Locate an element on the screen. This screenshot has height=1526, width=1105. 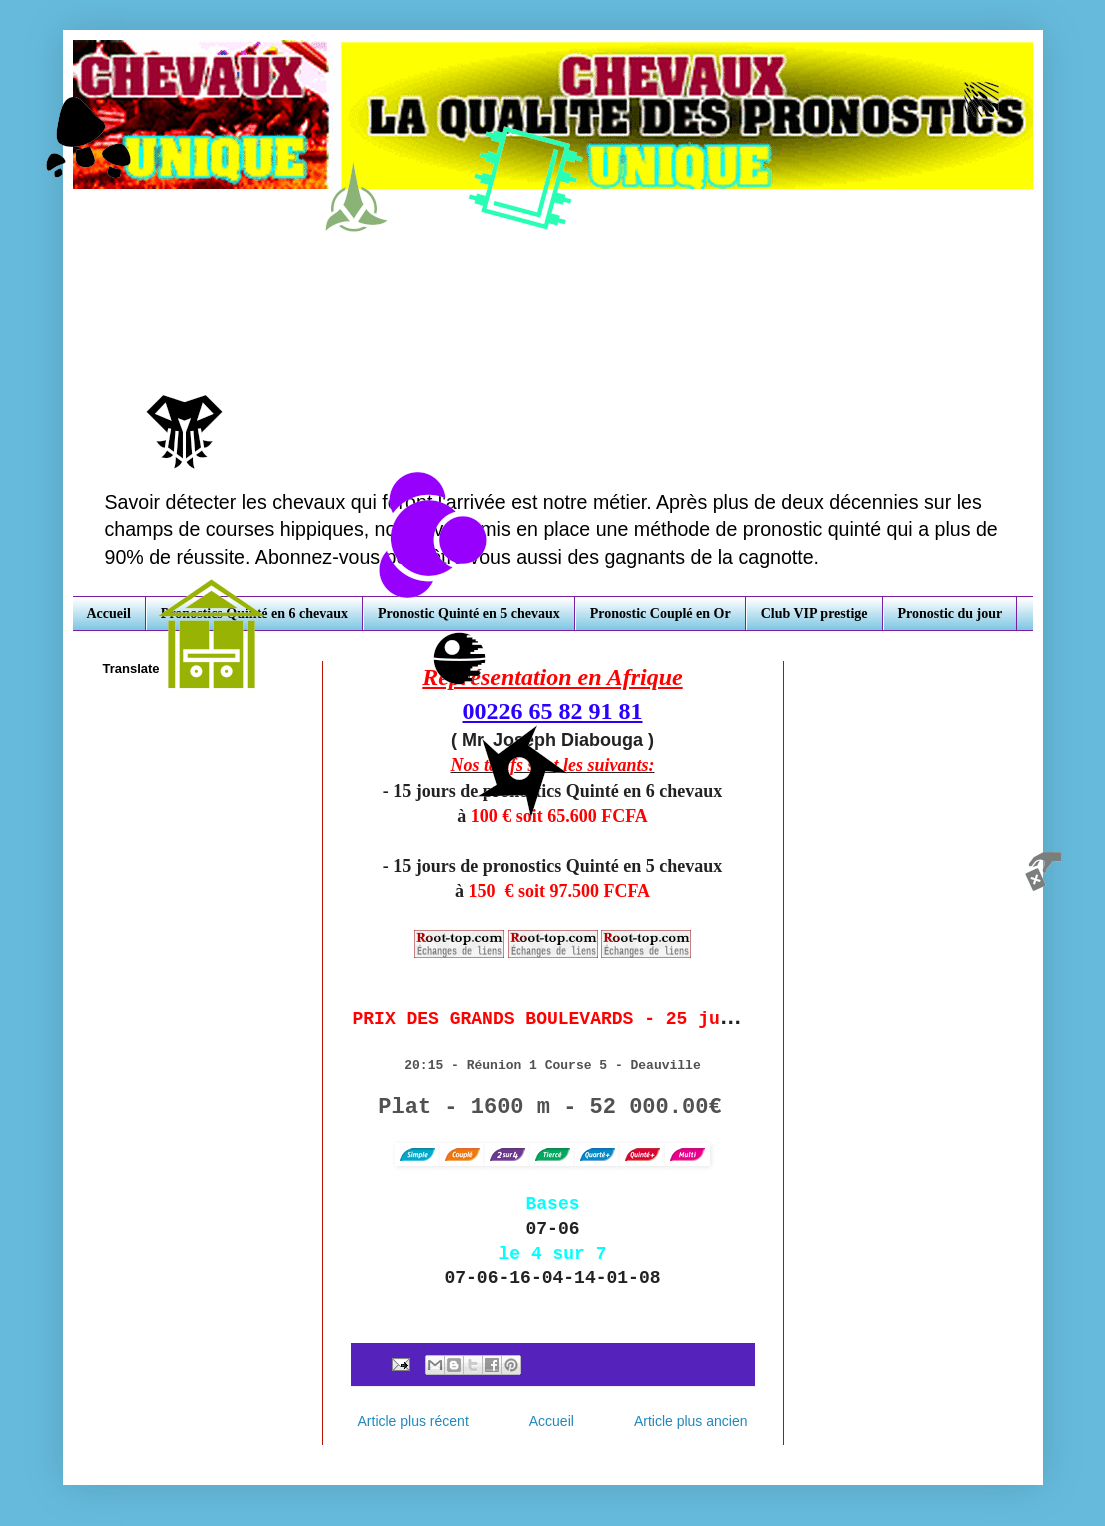
access temple or shrine location is located at coordinates (211, 633).